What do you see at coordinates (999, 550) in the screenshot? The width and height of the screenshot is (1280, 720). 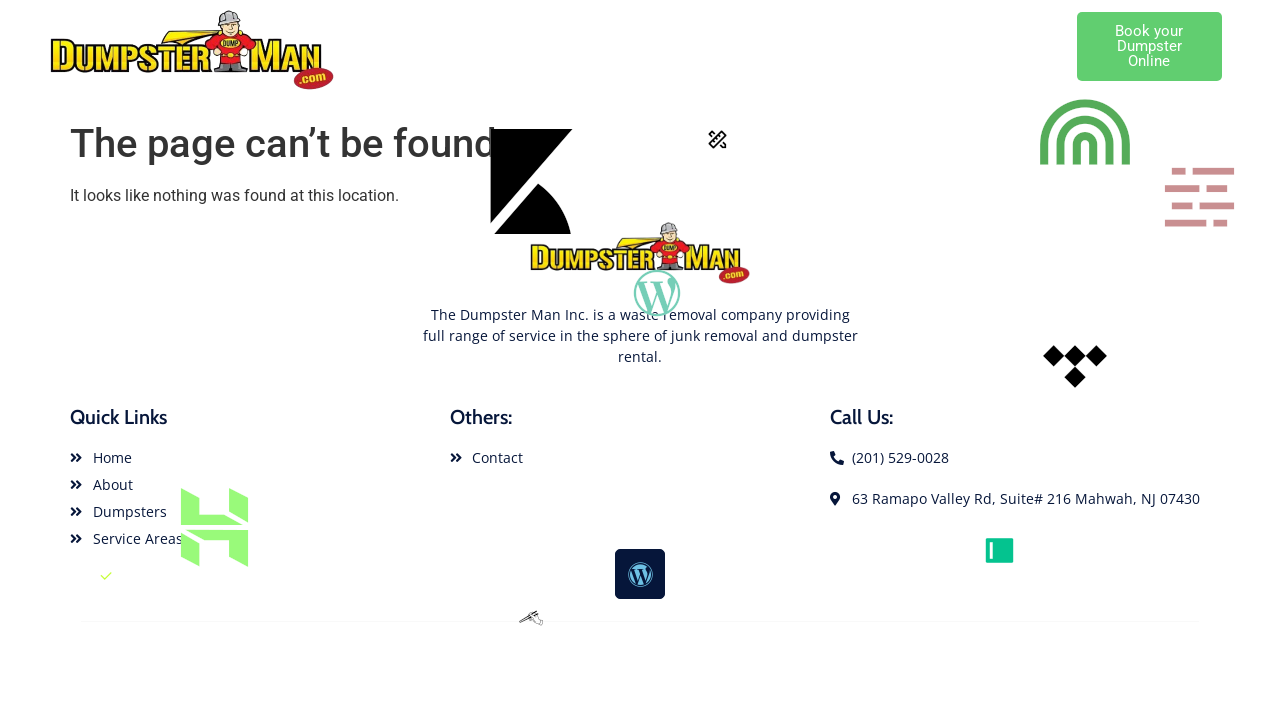 I see `toggle left sidebar panel` at bounding box center [999, 550].